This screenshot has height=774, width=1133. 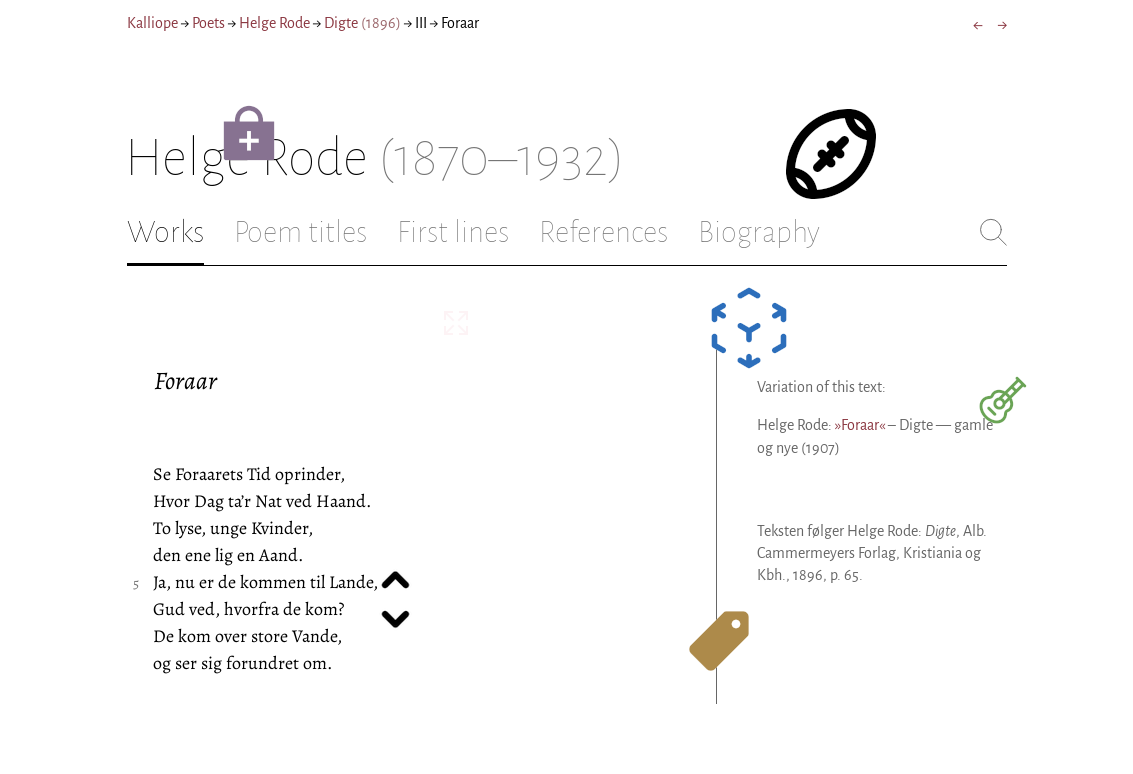 What do you see at coordinates (749, 328) in the screenshot?
I see `view 3D model or object` at bounding box center [749, 328].